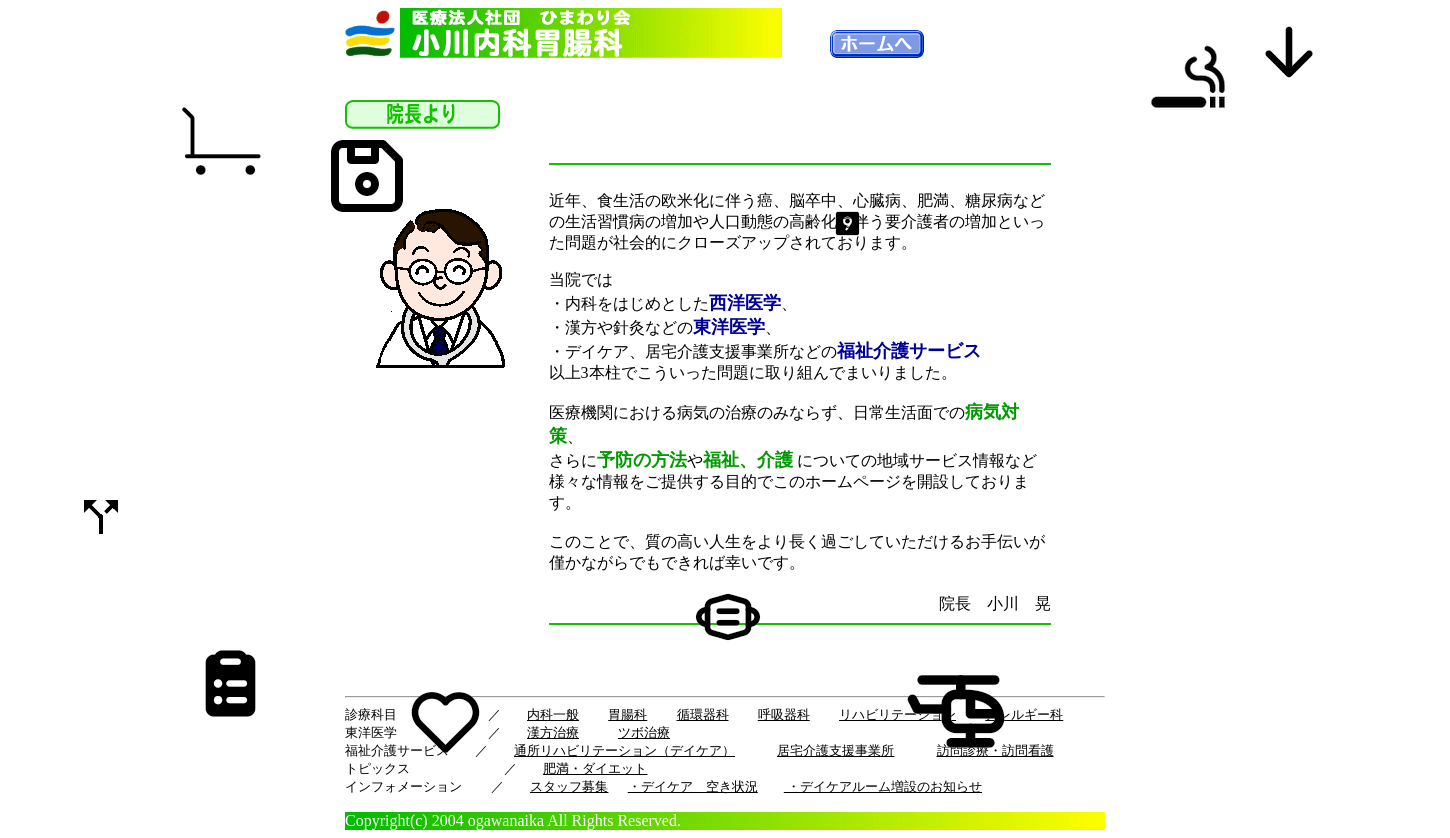 The width and height of the screenshot is (1450, 838). Describe the element at coordinates (728, 617) in the screenshot. I see `indicates mask required area or health protocol` at that location.